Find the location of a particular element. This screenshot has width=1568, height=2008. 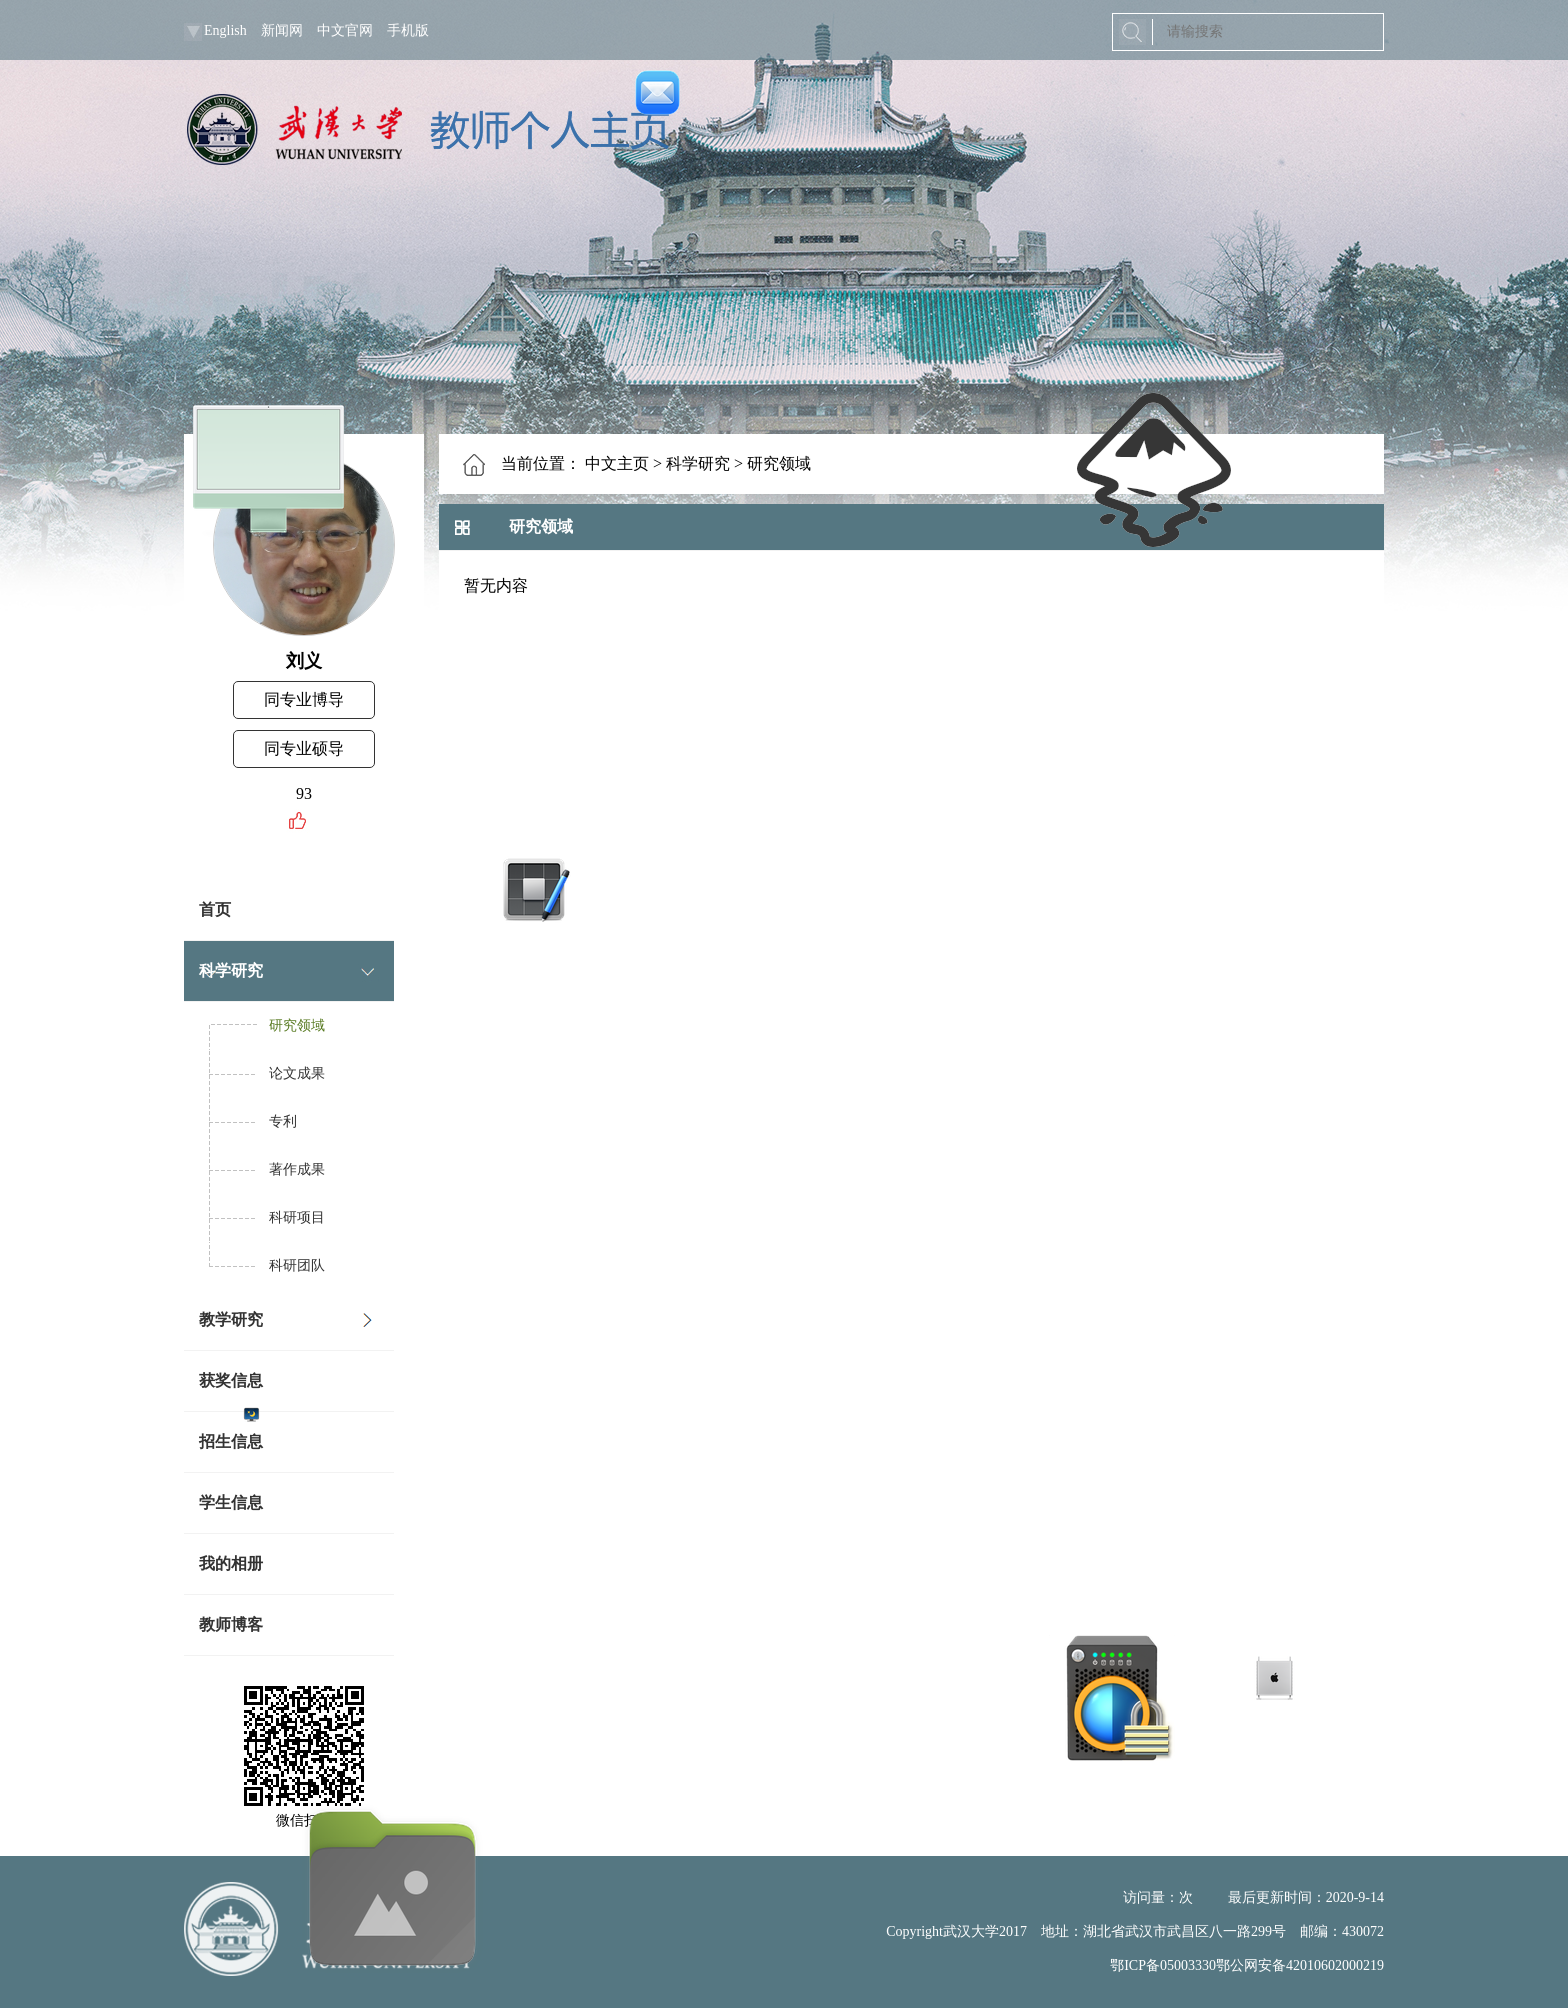

open screensaver settings is located at coordinates (251, 1414).